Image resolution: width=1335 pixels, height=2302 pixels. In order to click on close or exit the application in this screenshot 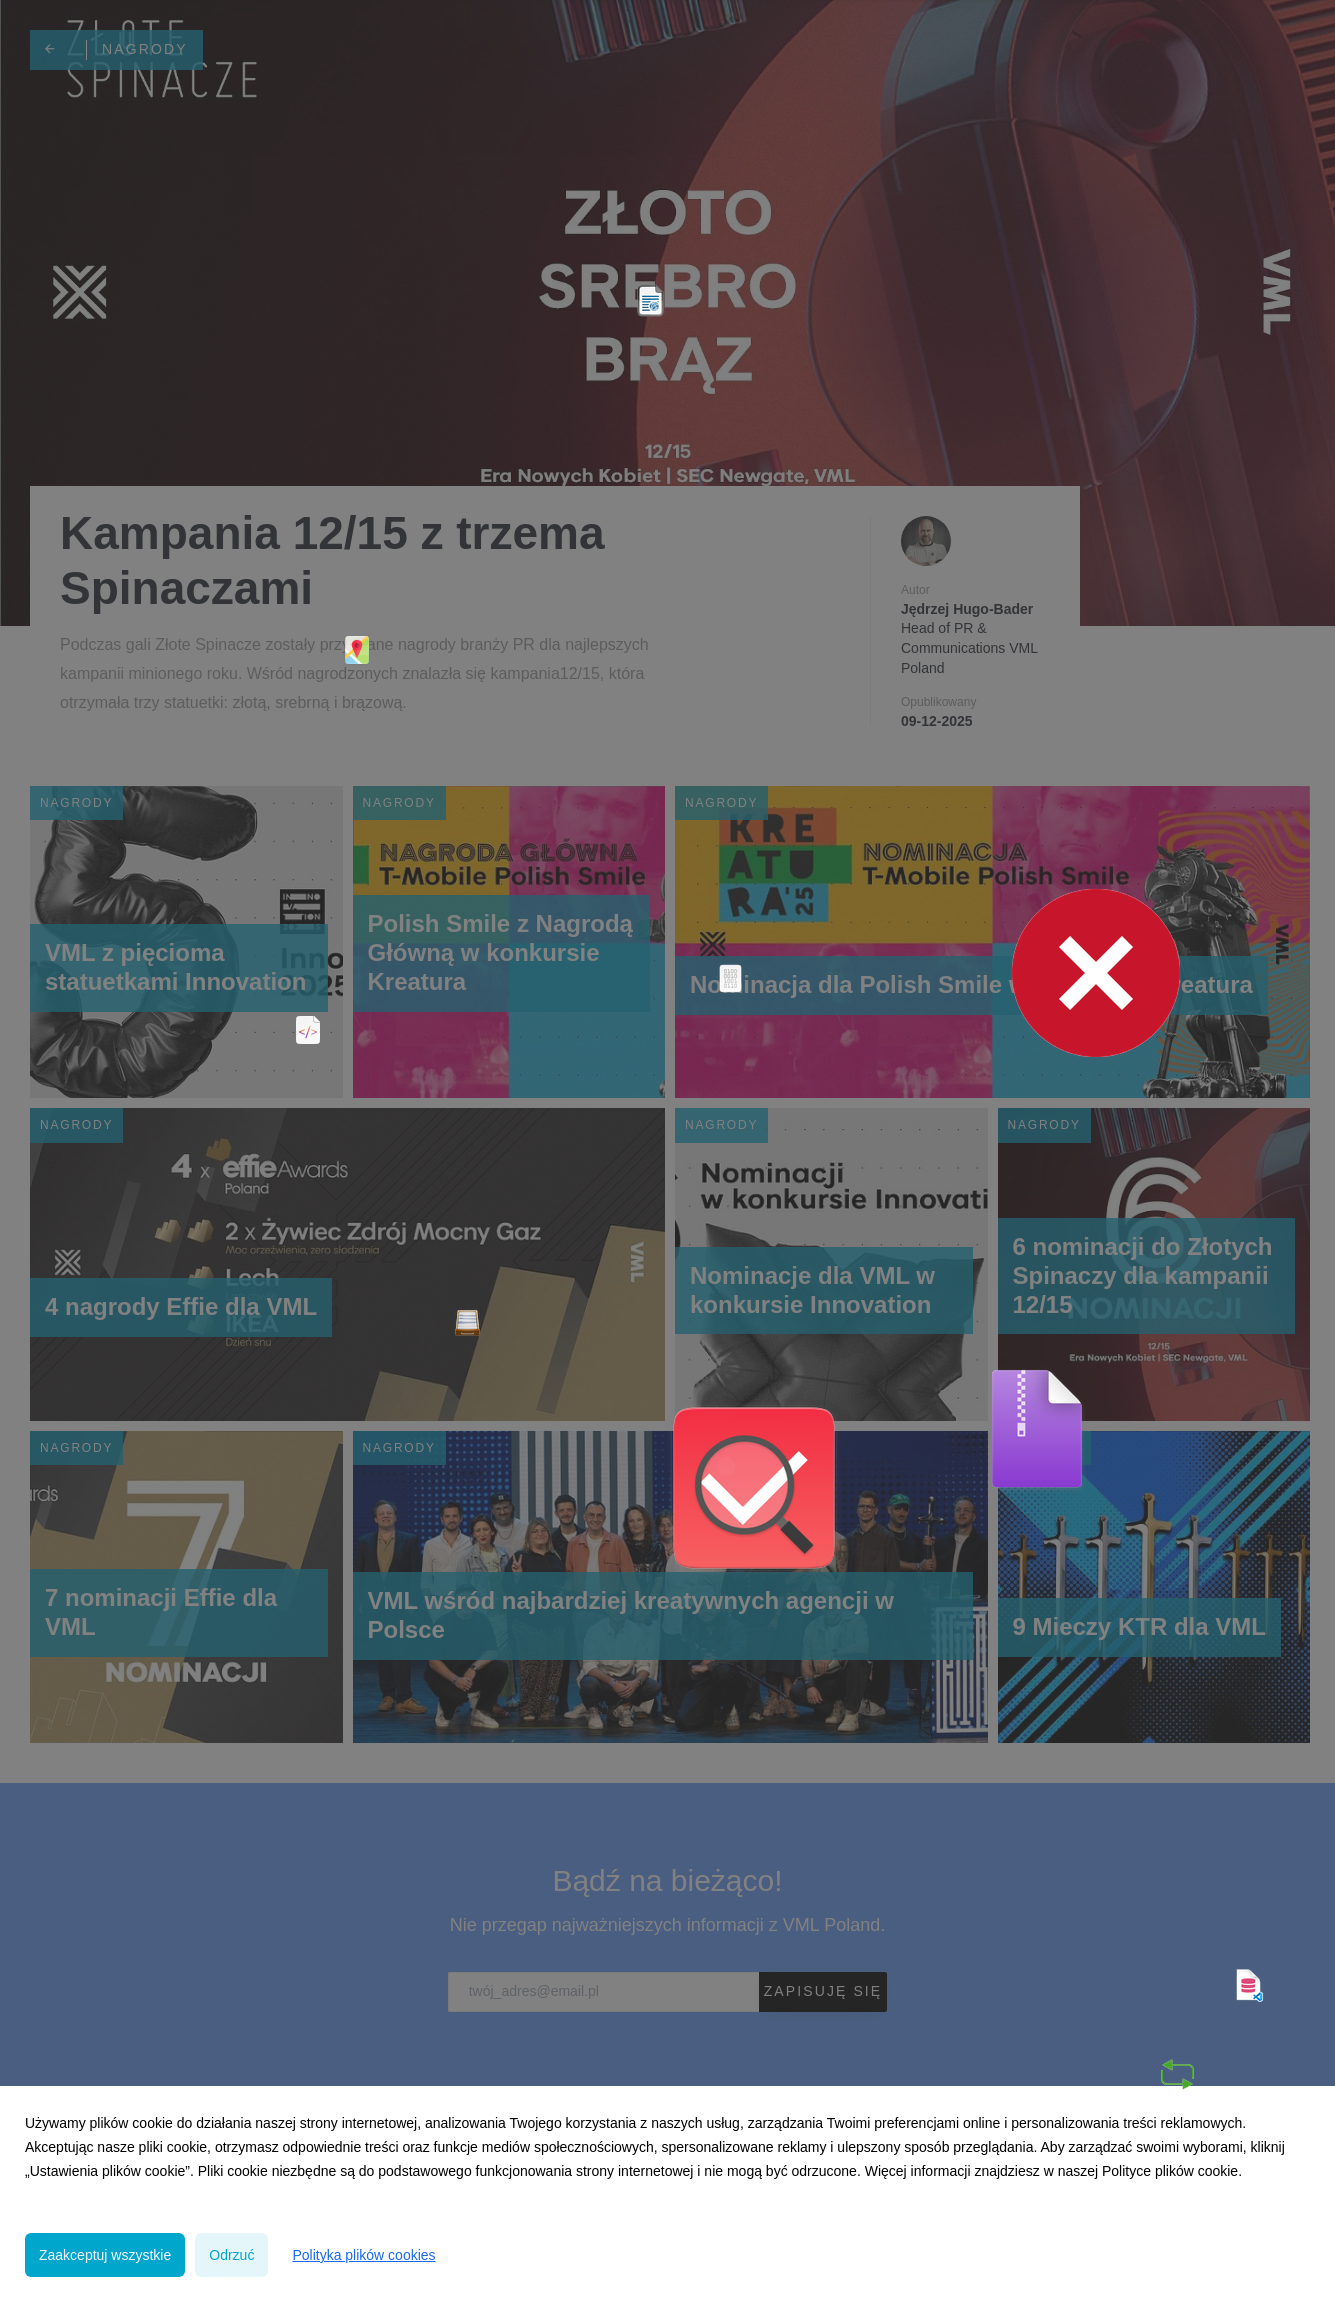, I will do `click(1096, 973)`.